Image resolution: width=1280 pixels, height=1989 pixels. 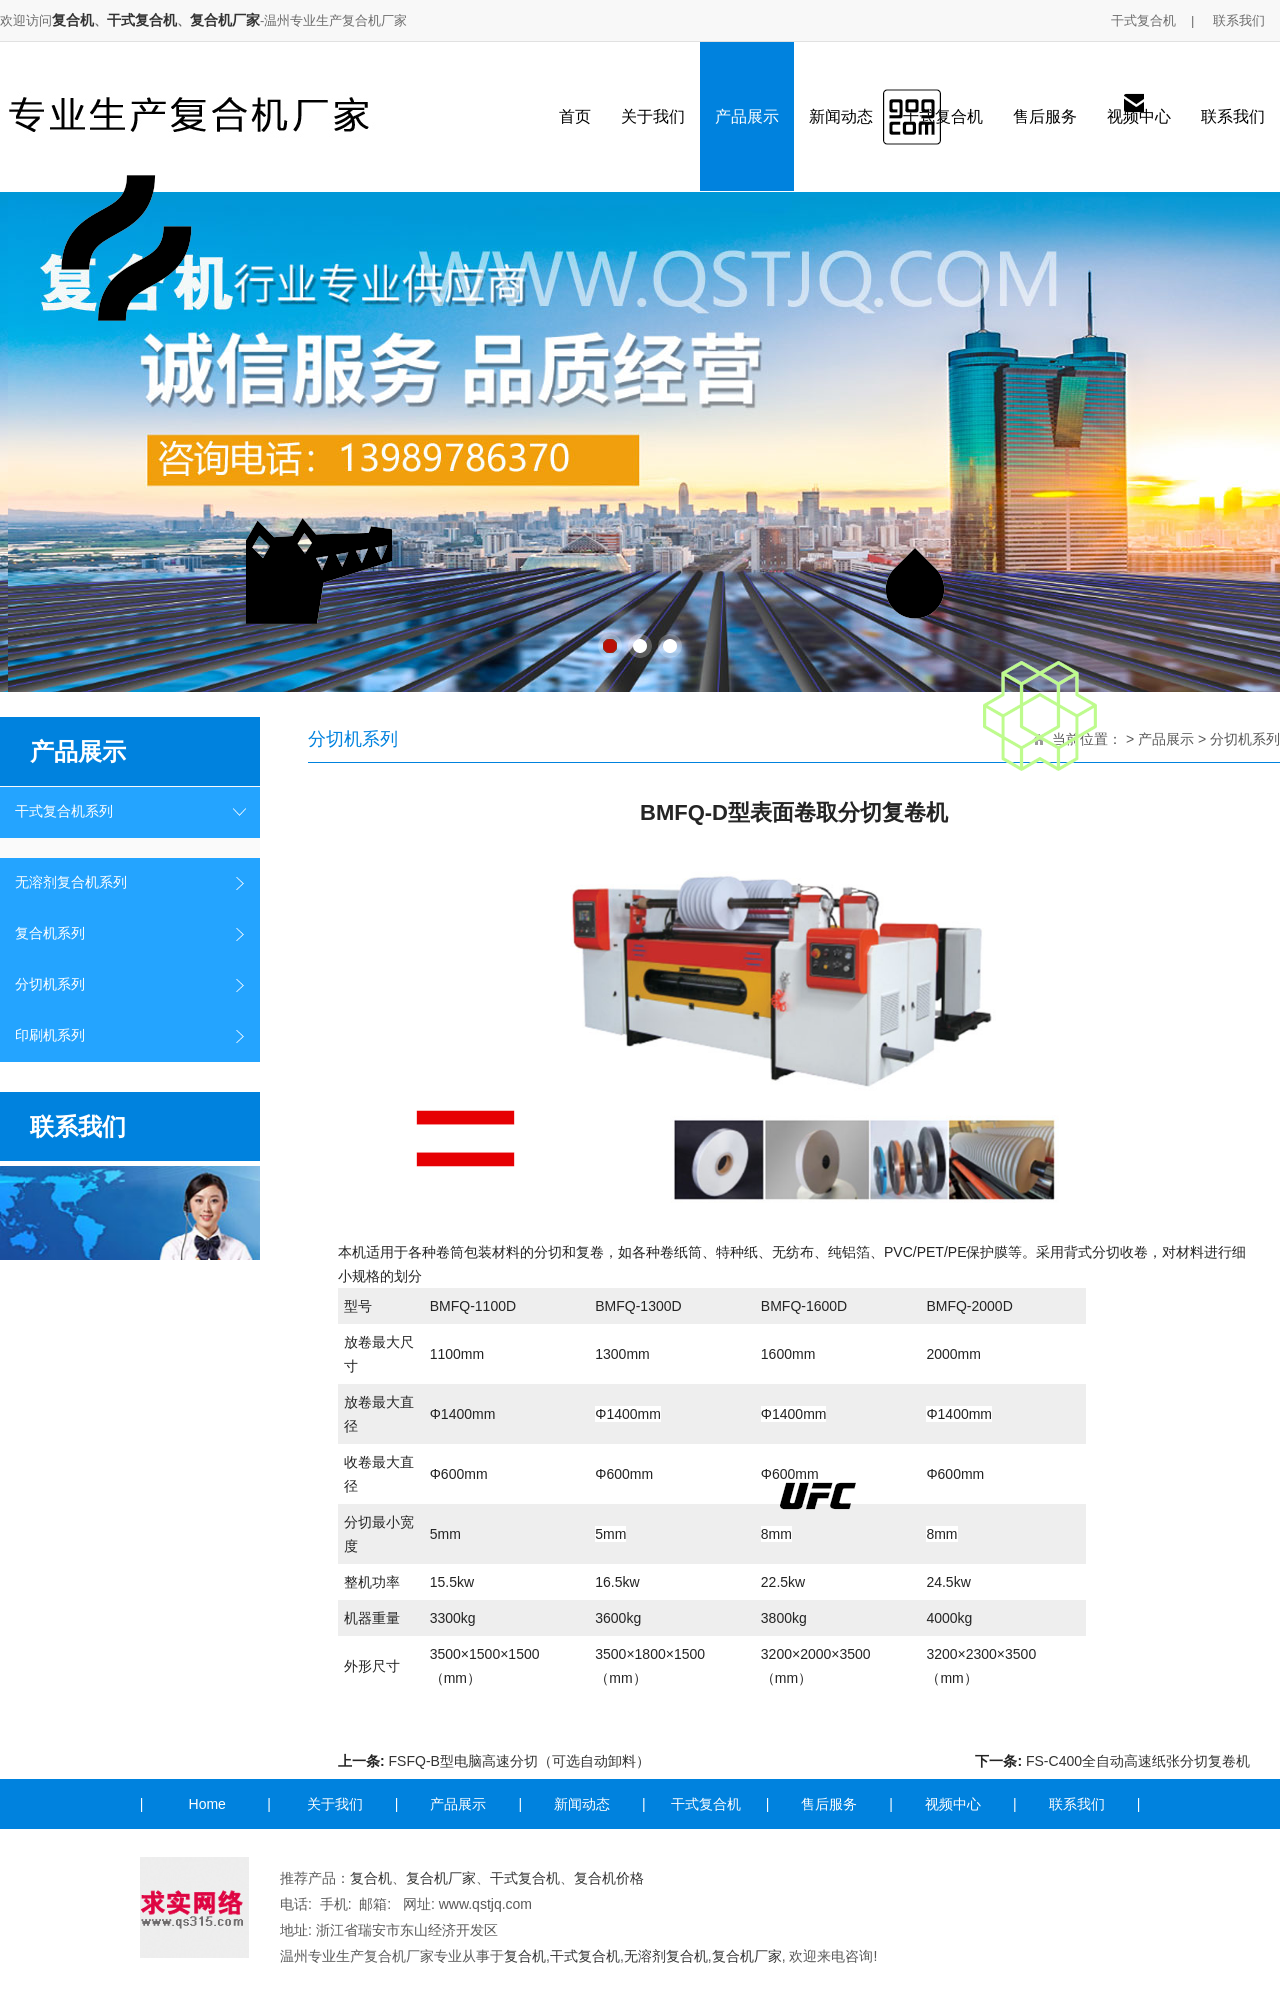 What do you see at coordinates (818, 1496) in the screenshot?
I see `UFC brand logo` at bounding box center [818, 1496].